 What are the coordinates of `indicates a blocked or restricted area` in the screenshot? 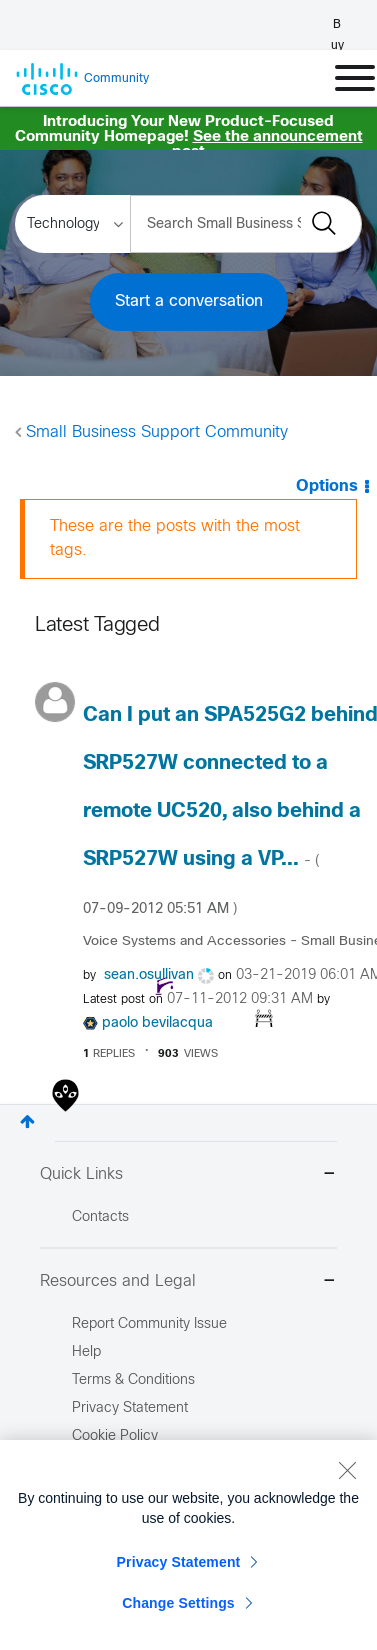 It's located at (264, 1018).